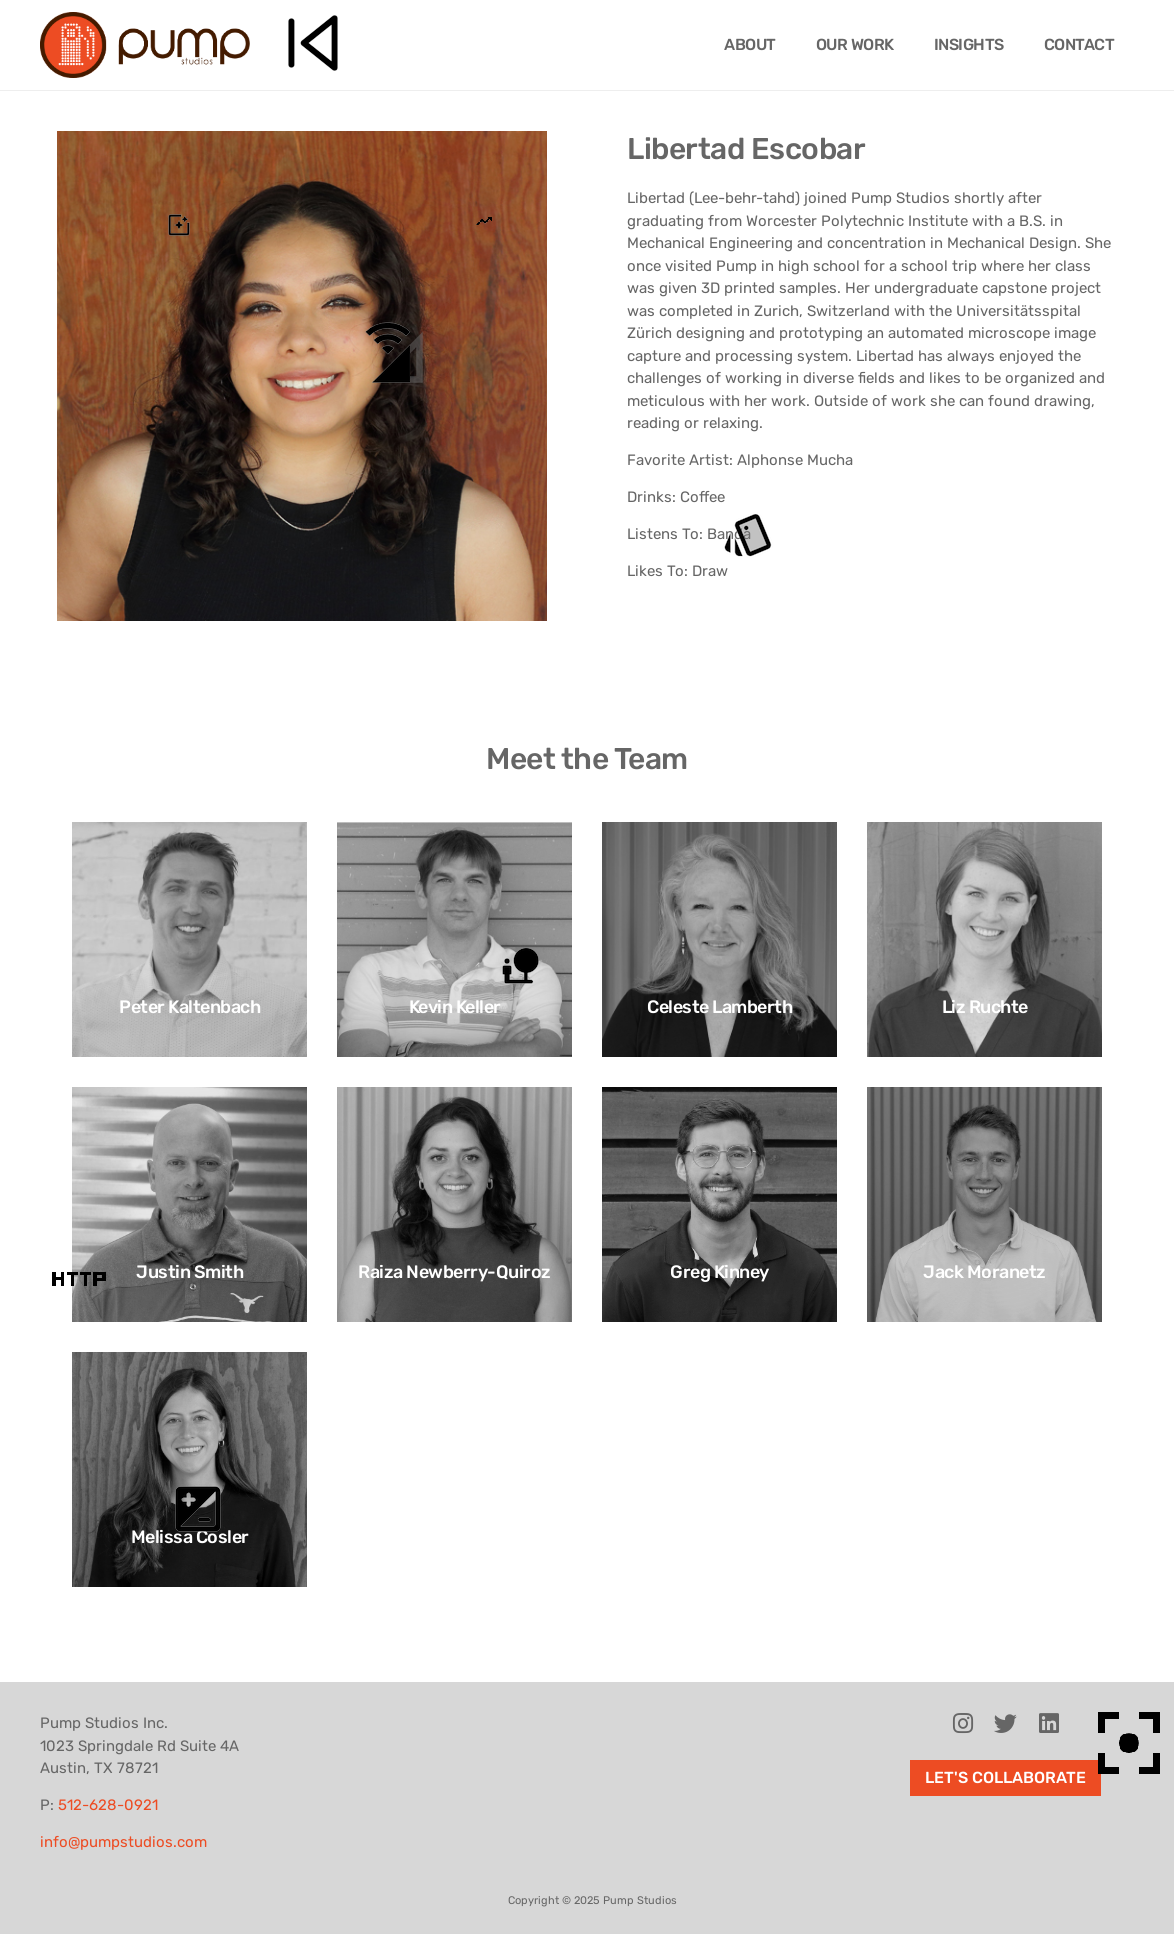  I want to click on apply a filter or effect to a photo, so click(179, 225).